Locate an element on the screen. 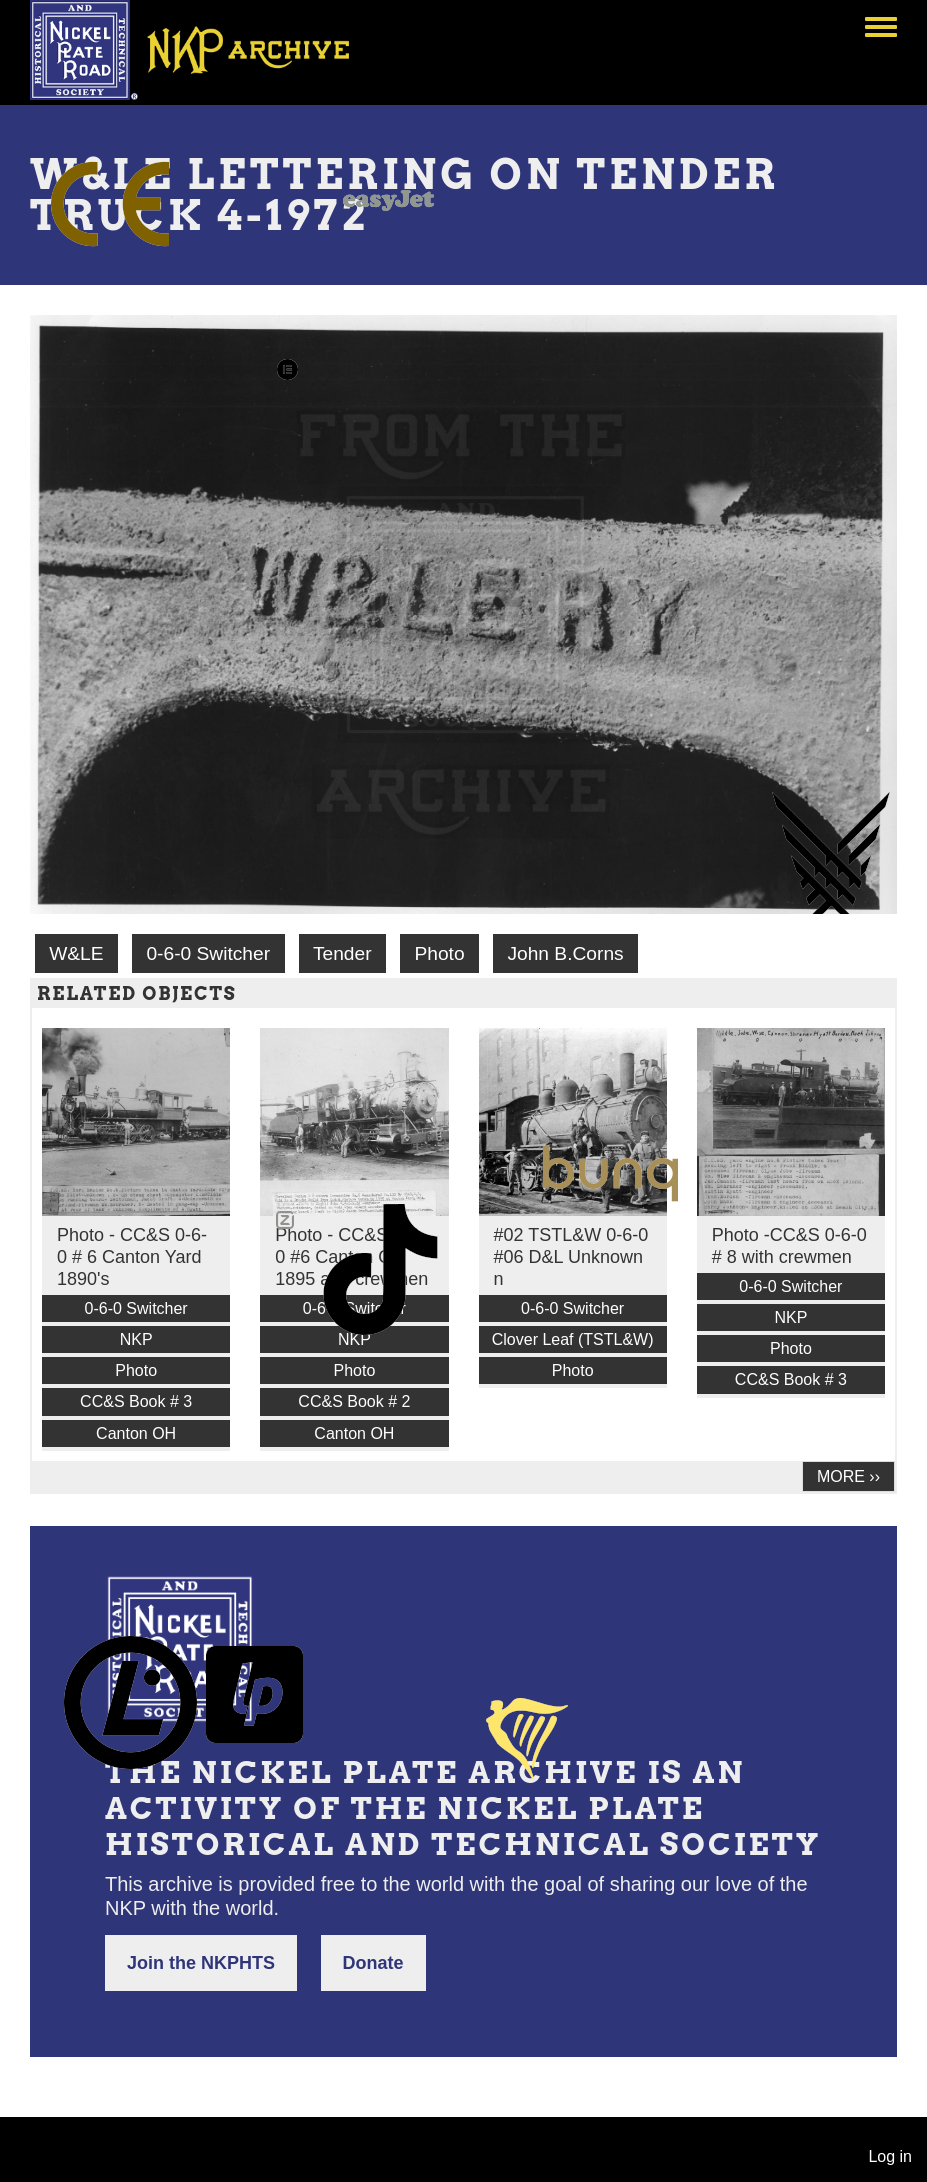 Image resolution: width=927 pixels, height=2182 pixels. link to Liberapay donation page is located at coordinates (254, 1694).